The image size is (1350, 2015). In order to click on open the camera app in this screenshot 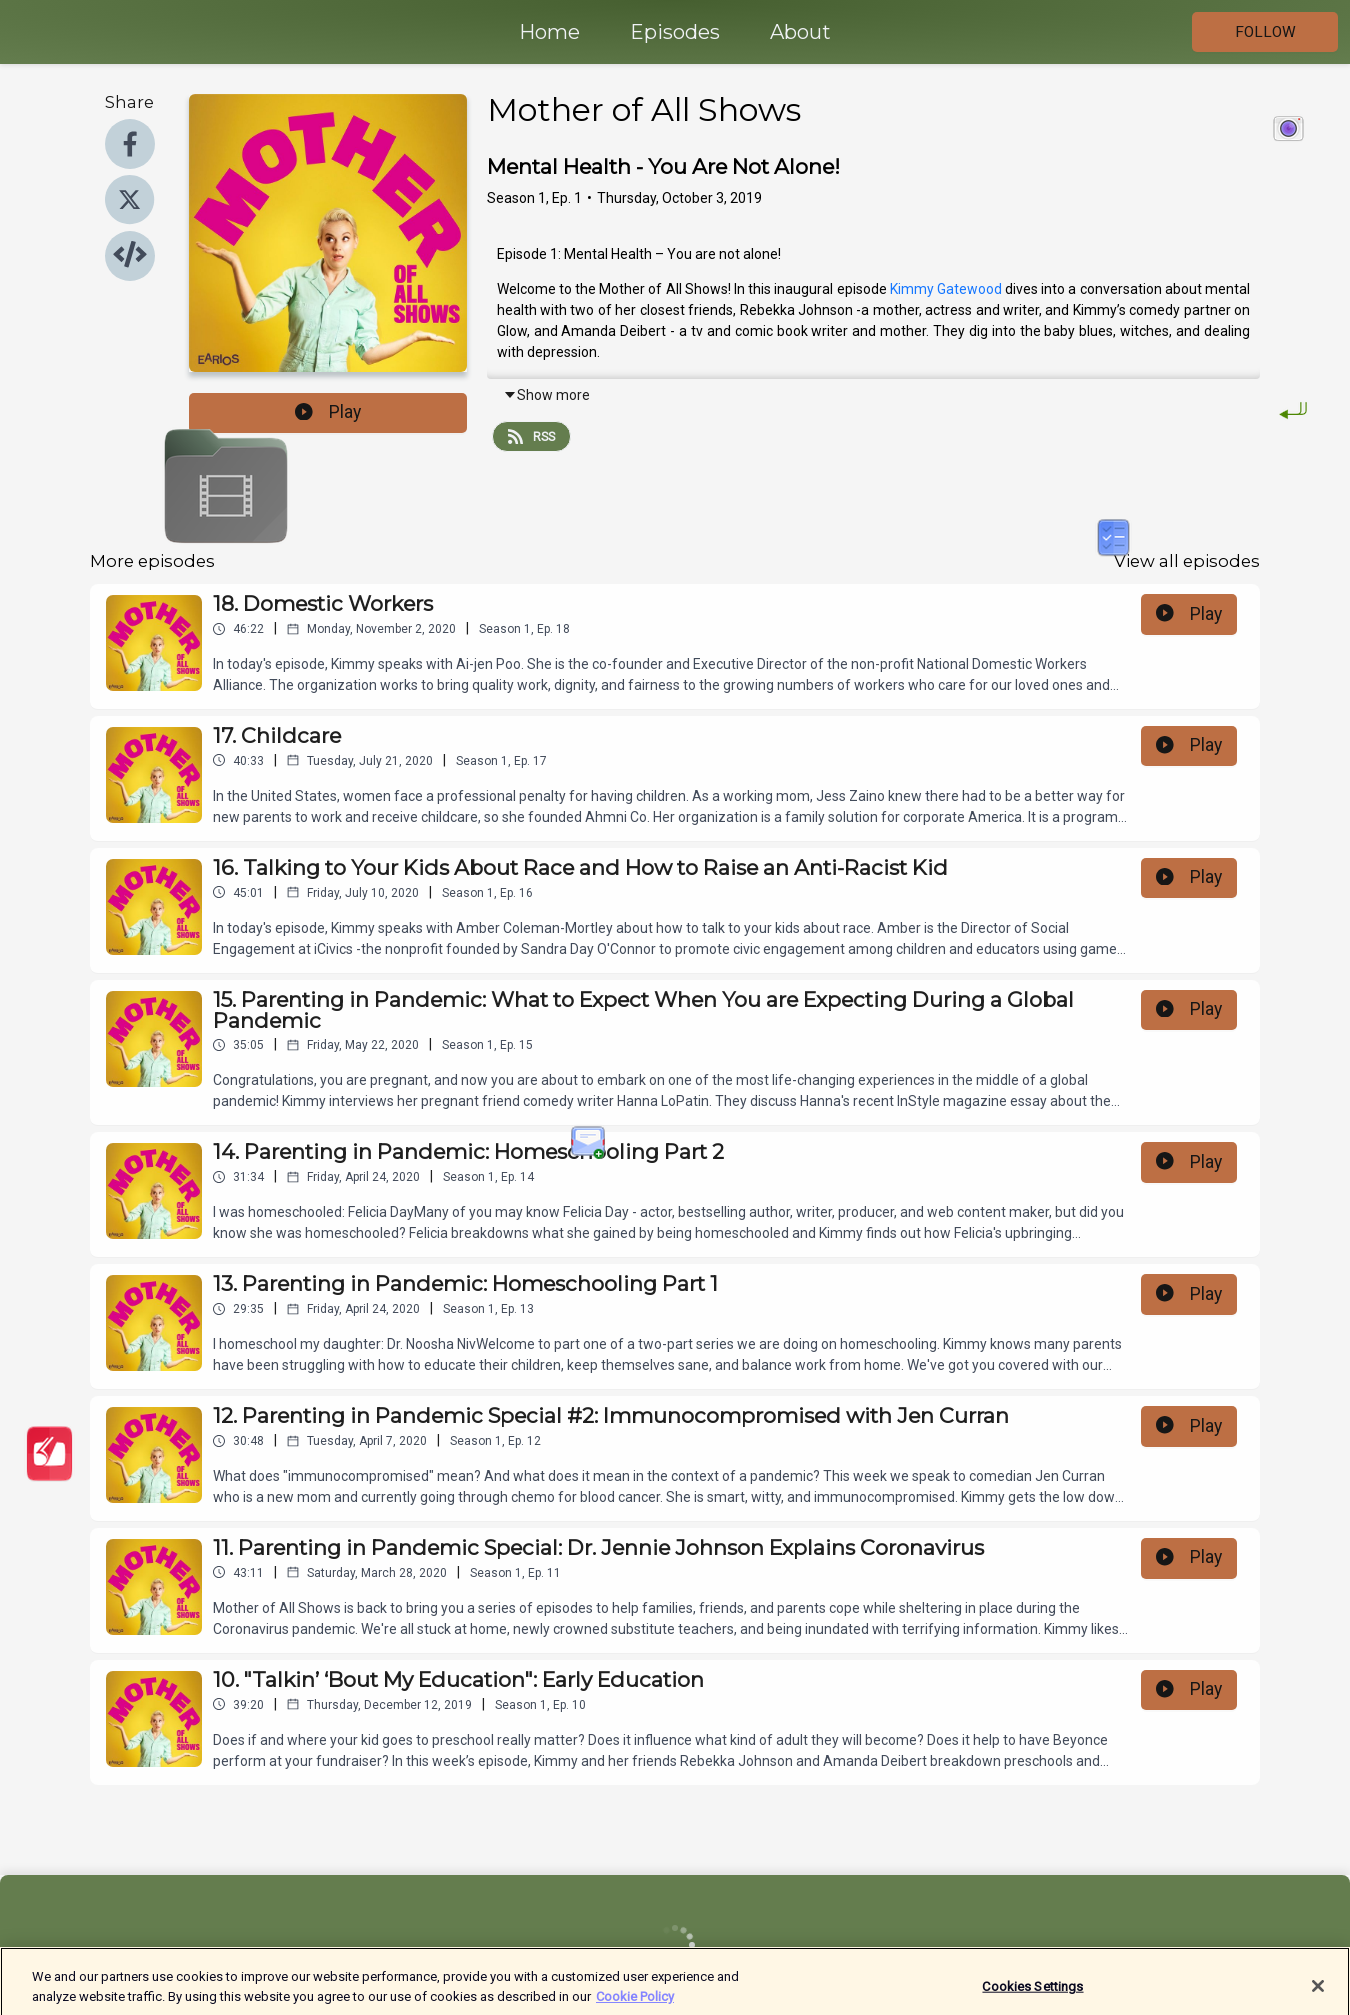, I will do `click(1288, 128)`.